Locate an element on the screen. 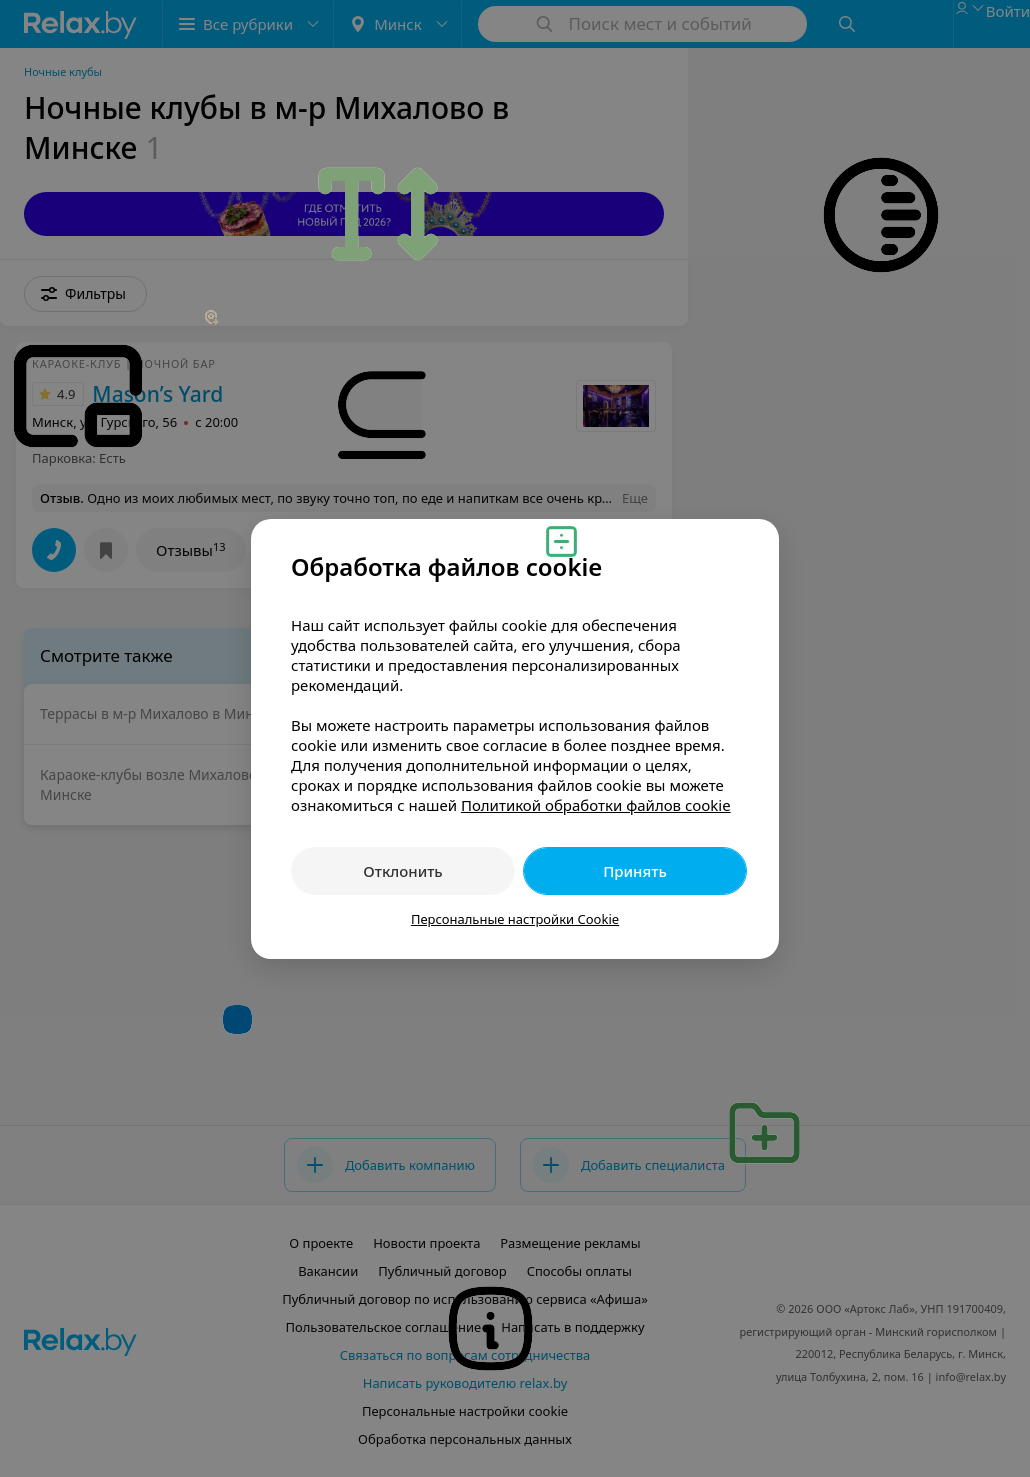  a filled checkbox or selection indicator is located at coordinates (237, 1019).